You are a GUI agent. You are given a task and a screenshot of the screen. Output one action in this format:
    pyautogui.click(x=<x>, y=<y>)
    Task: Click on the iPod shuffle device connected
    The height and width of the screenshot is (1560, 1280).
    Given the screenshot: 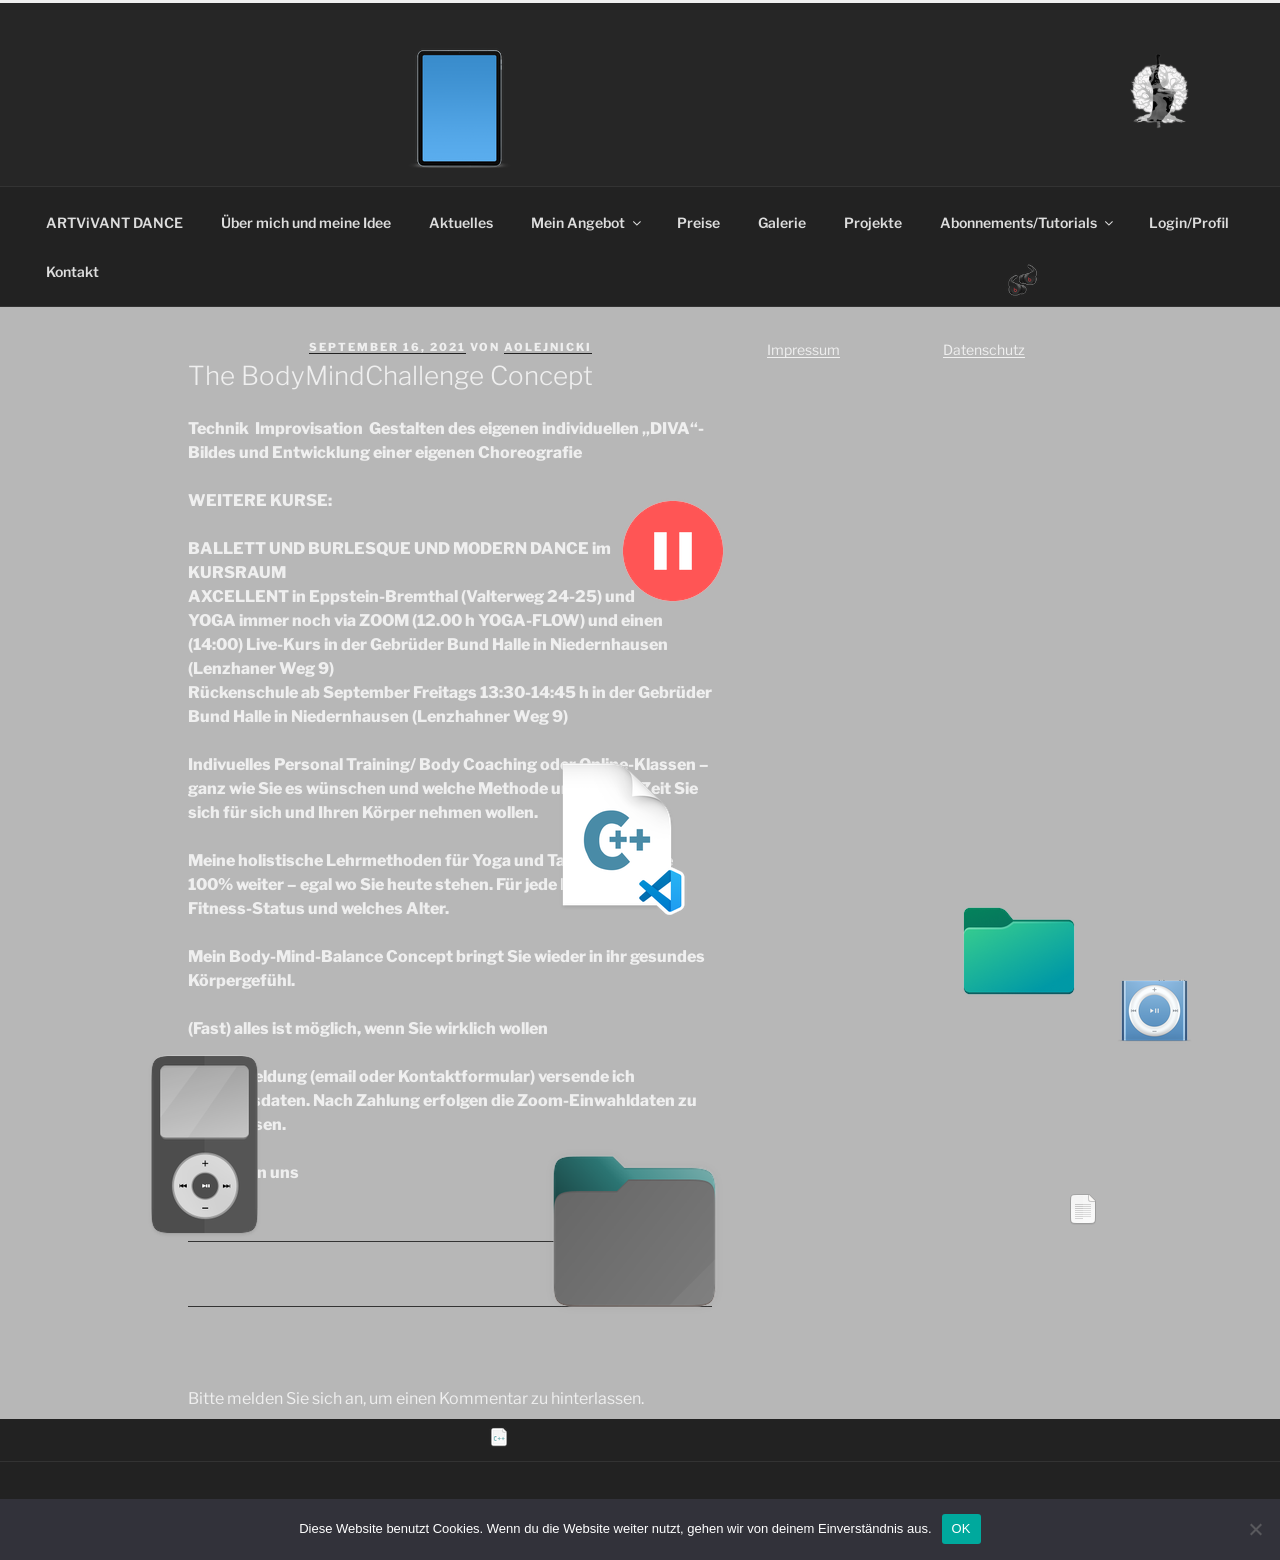 What is the action you would take?
    pyautogui.click(x=1154, y=1010)
    